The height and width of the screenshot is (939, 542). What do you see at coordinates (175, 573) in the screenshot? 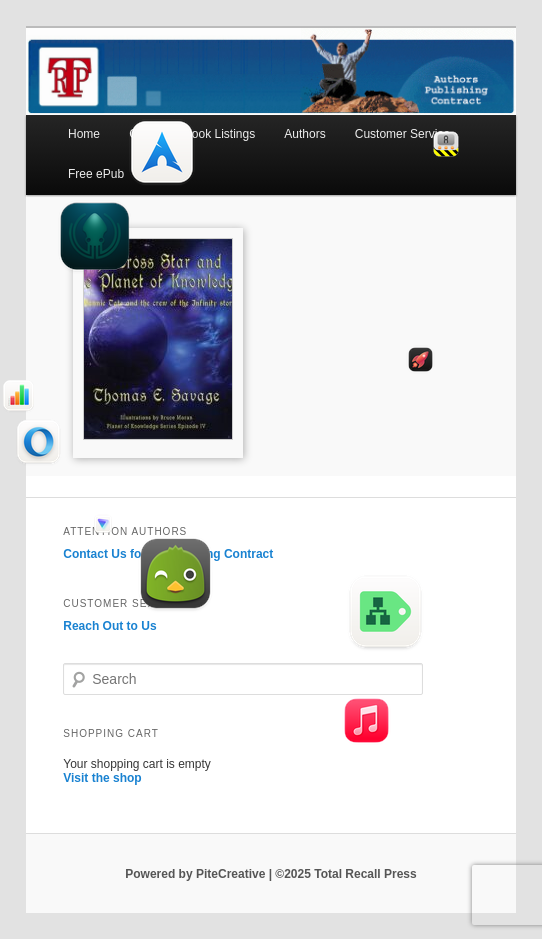
I see `open choqok microblogging client` at bounding box center [175, 573].